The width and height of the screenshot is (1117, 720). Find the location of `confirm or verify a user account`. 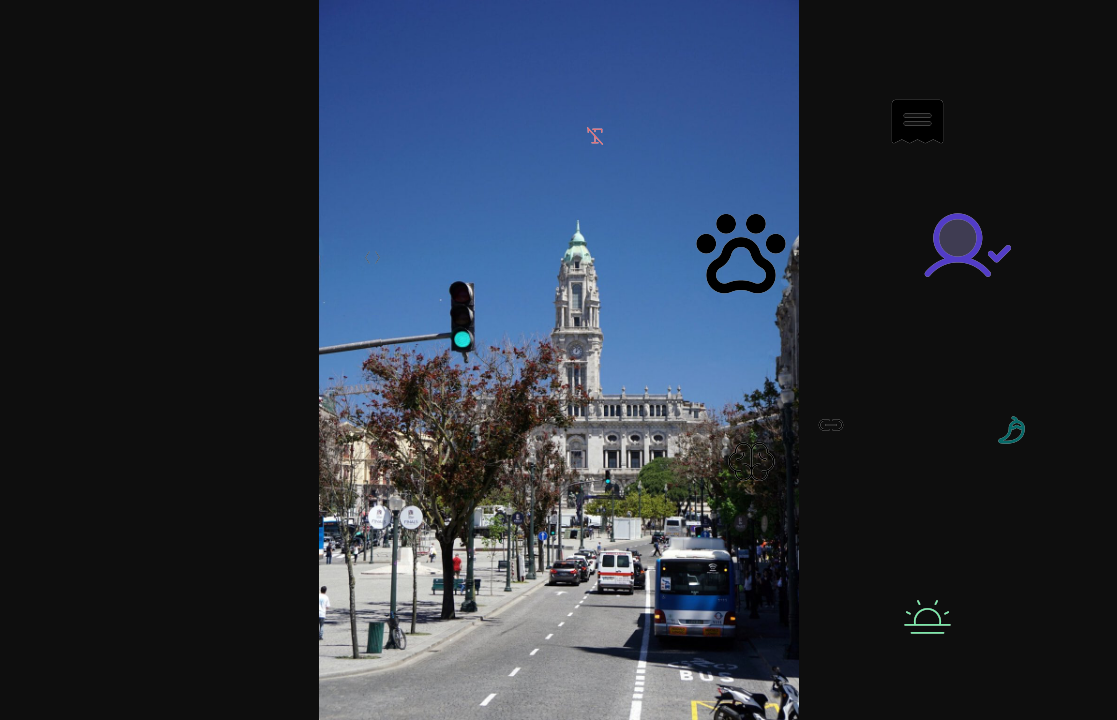

confirm or verify a user account is located at coordinates (965, 248).